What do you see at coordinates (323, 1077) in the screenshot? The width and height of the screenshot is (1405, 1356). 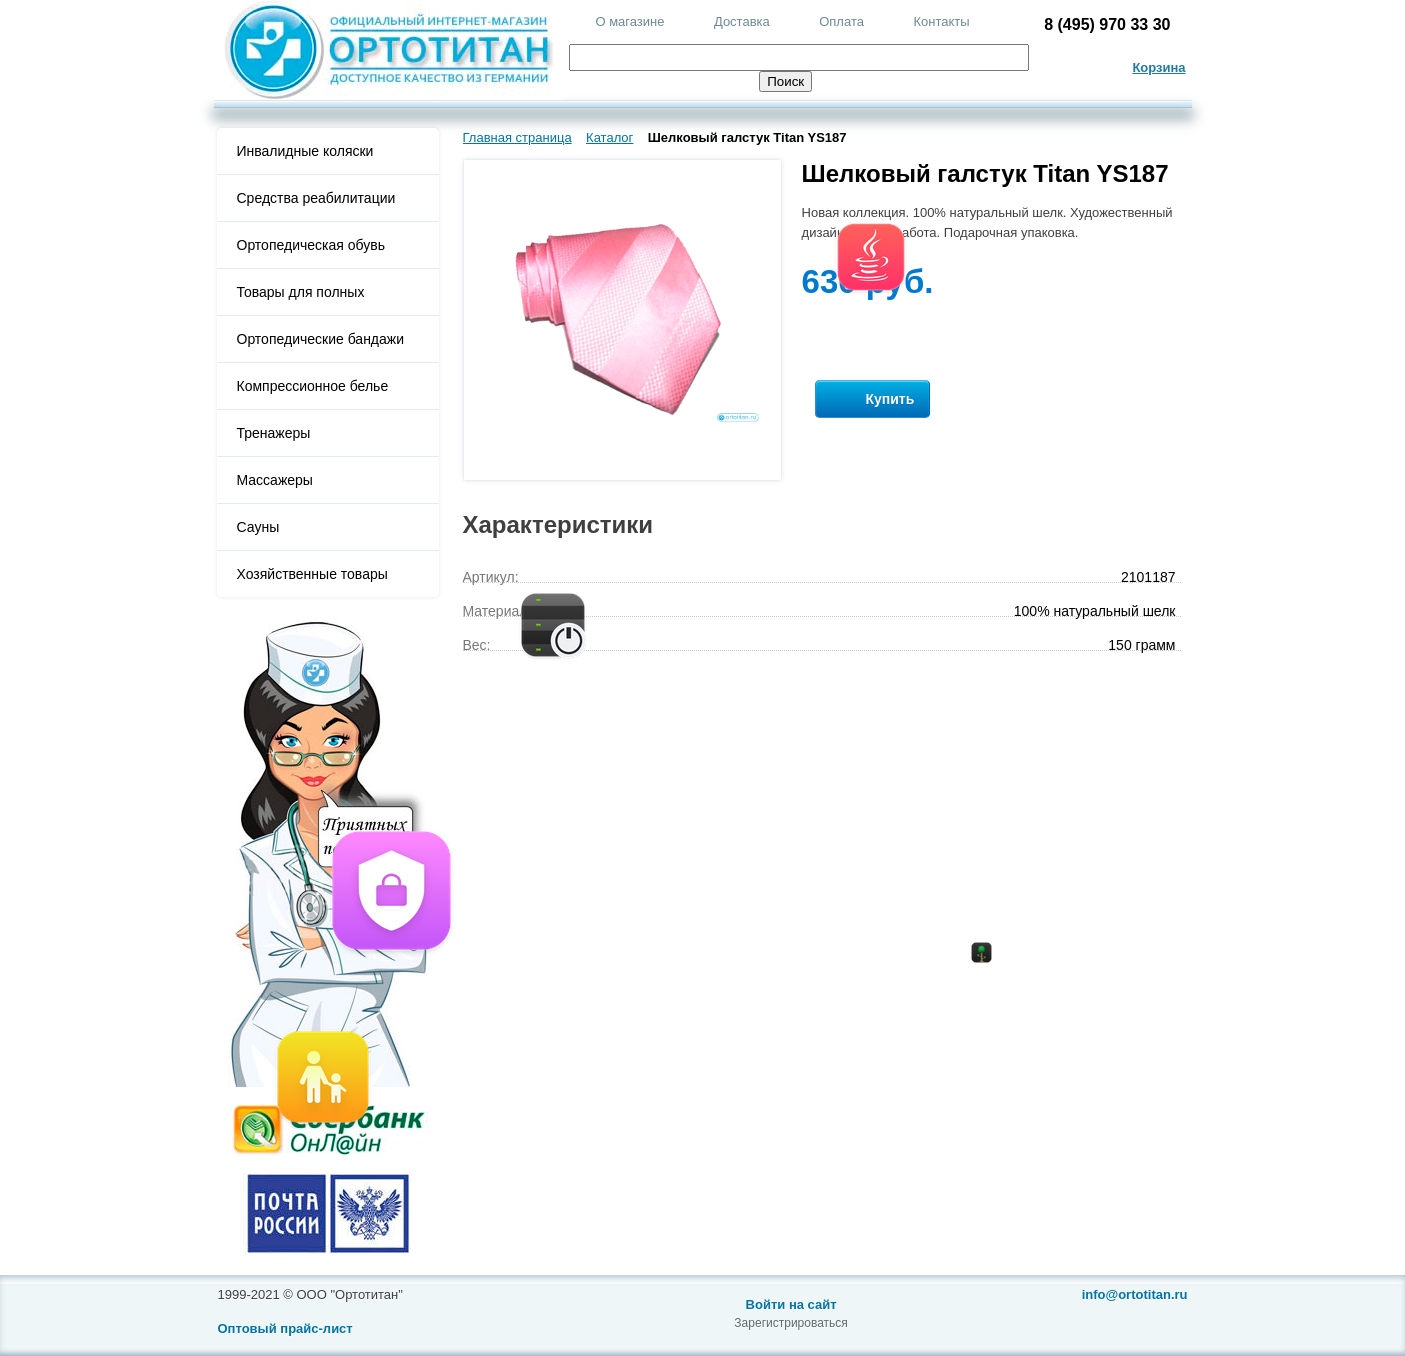 I see `open parental controls settings` at bounding box center [323, 1077].